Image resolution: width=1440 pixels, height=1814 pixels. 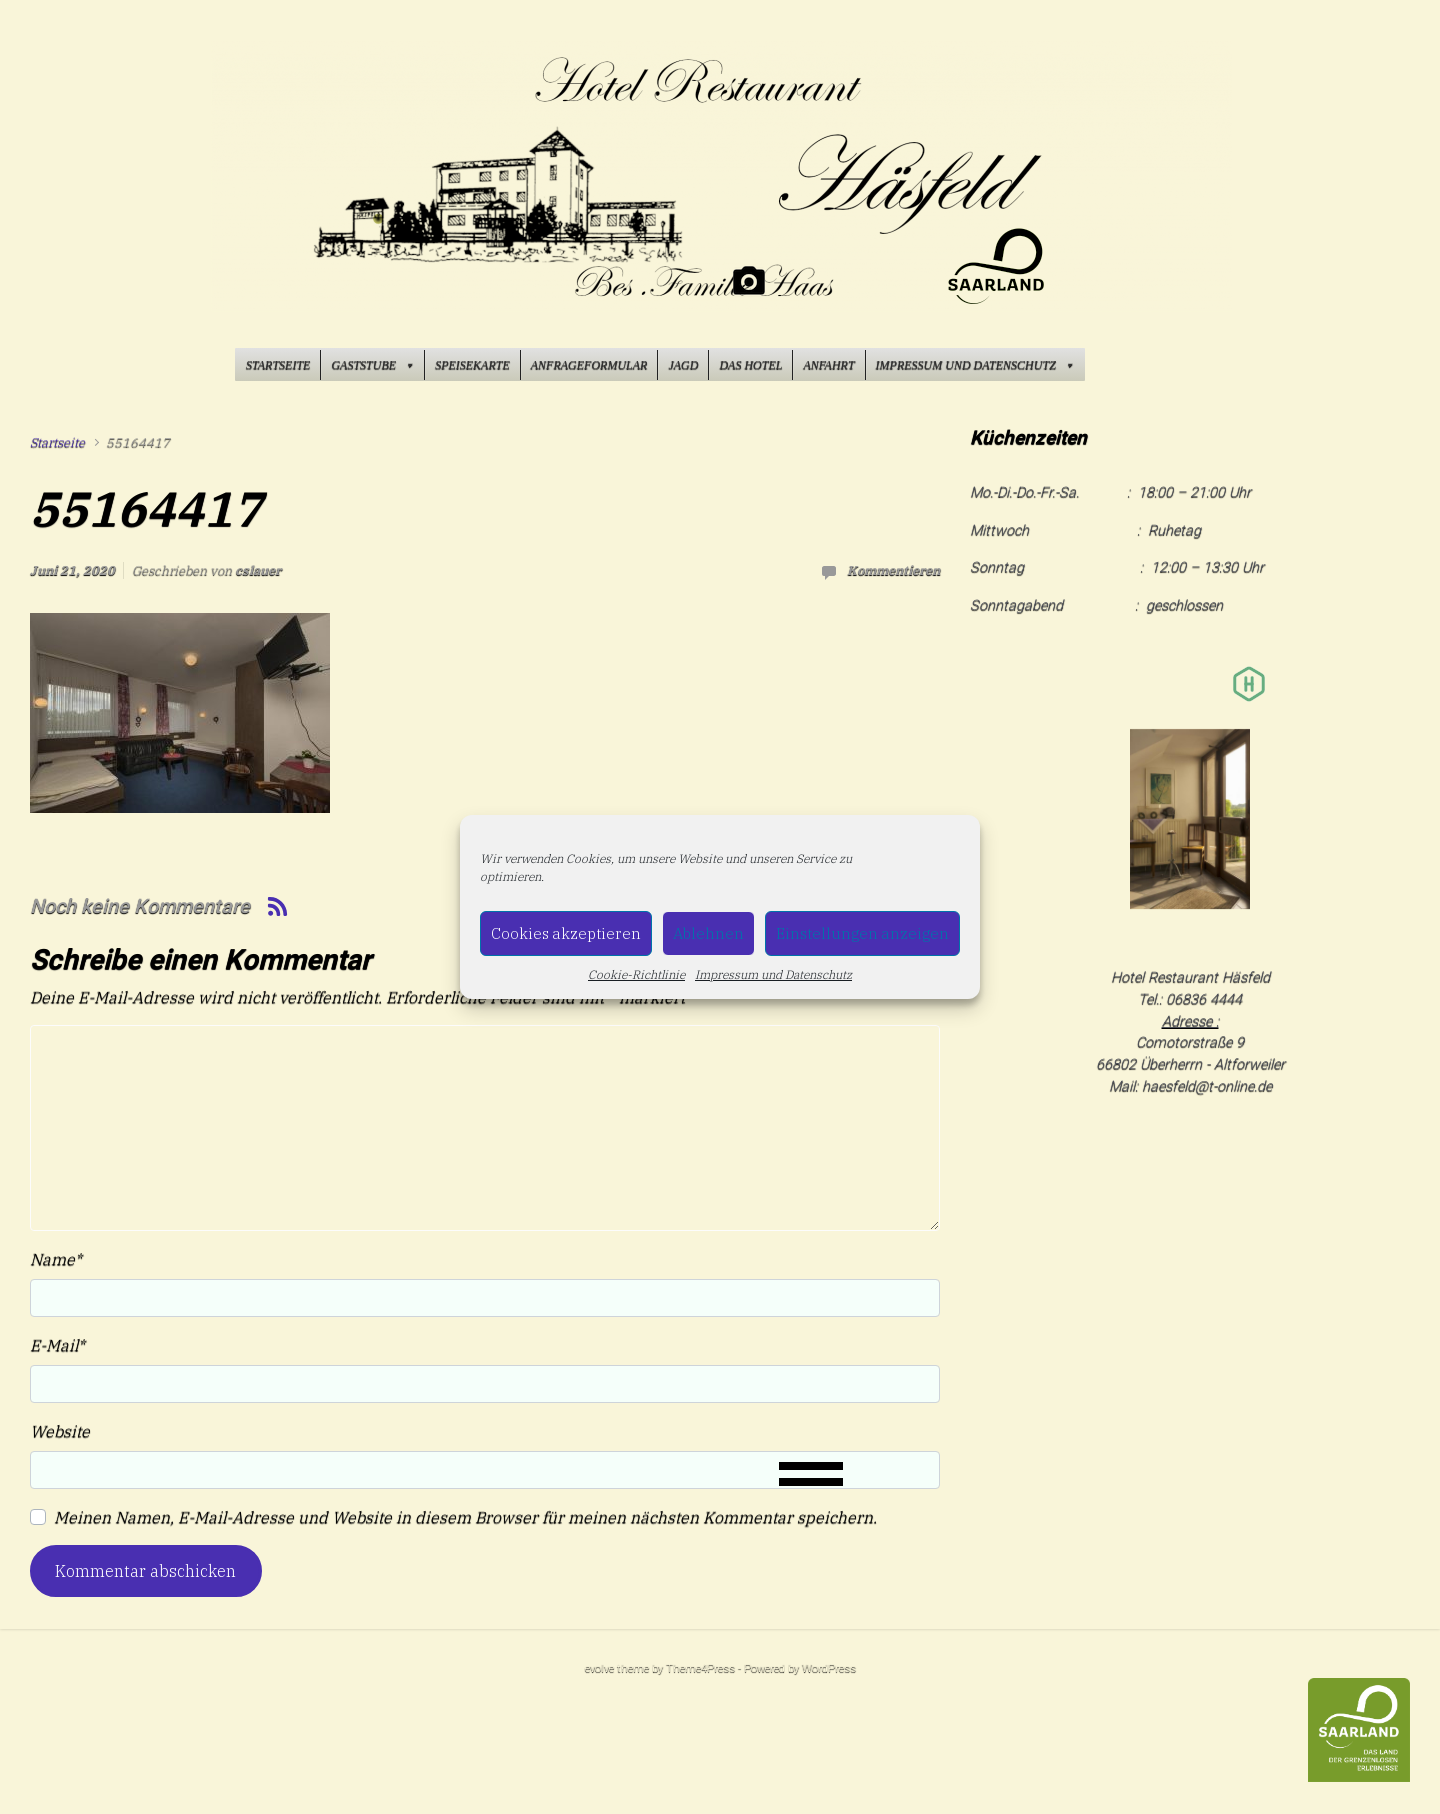 I want to click on take a photo, so click(x=749, y=282).